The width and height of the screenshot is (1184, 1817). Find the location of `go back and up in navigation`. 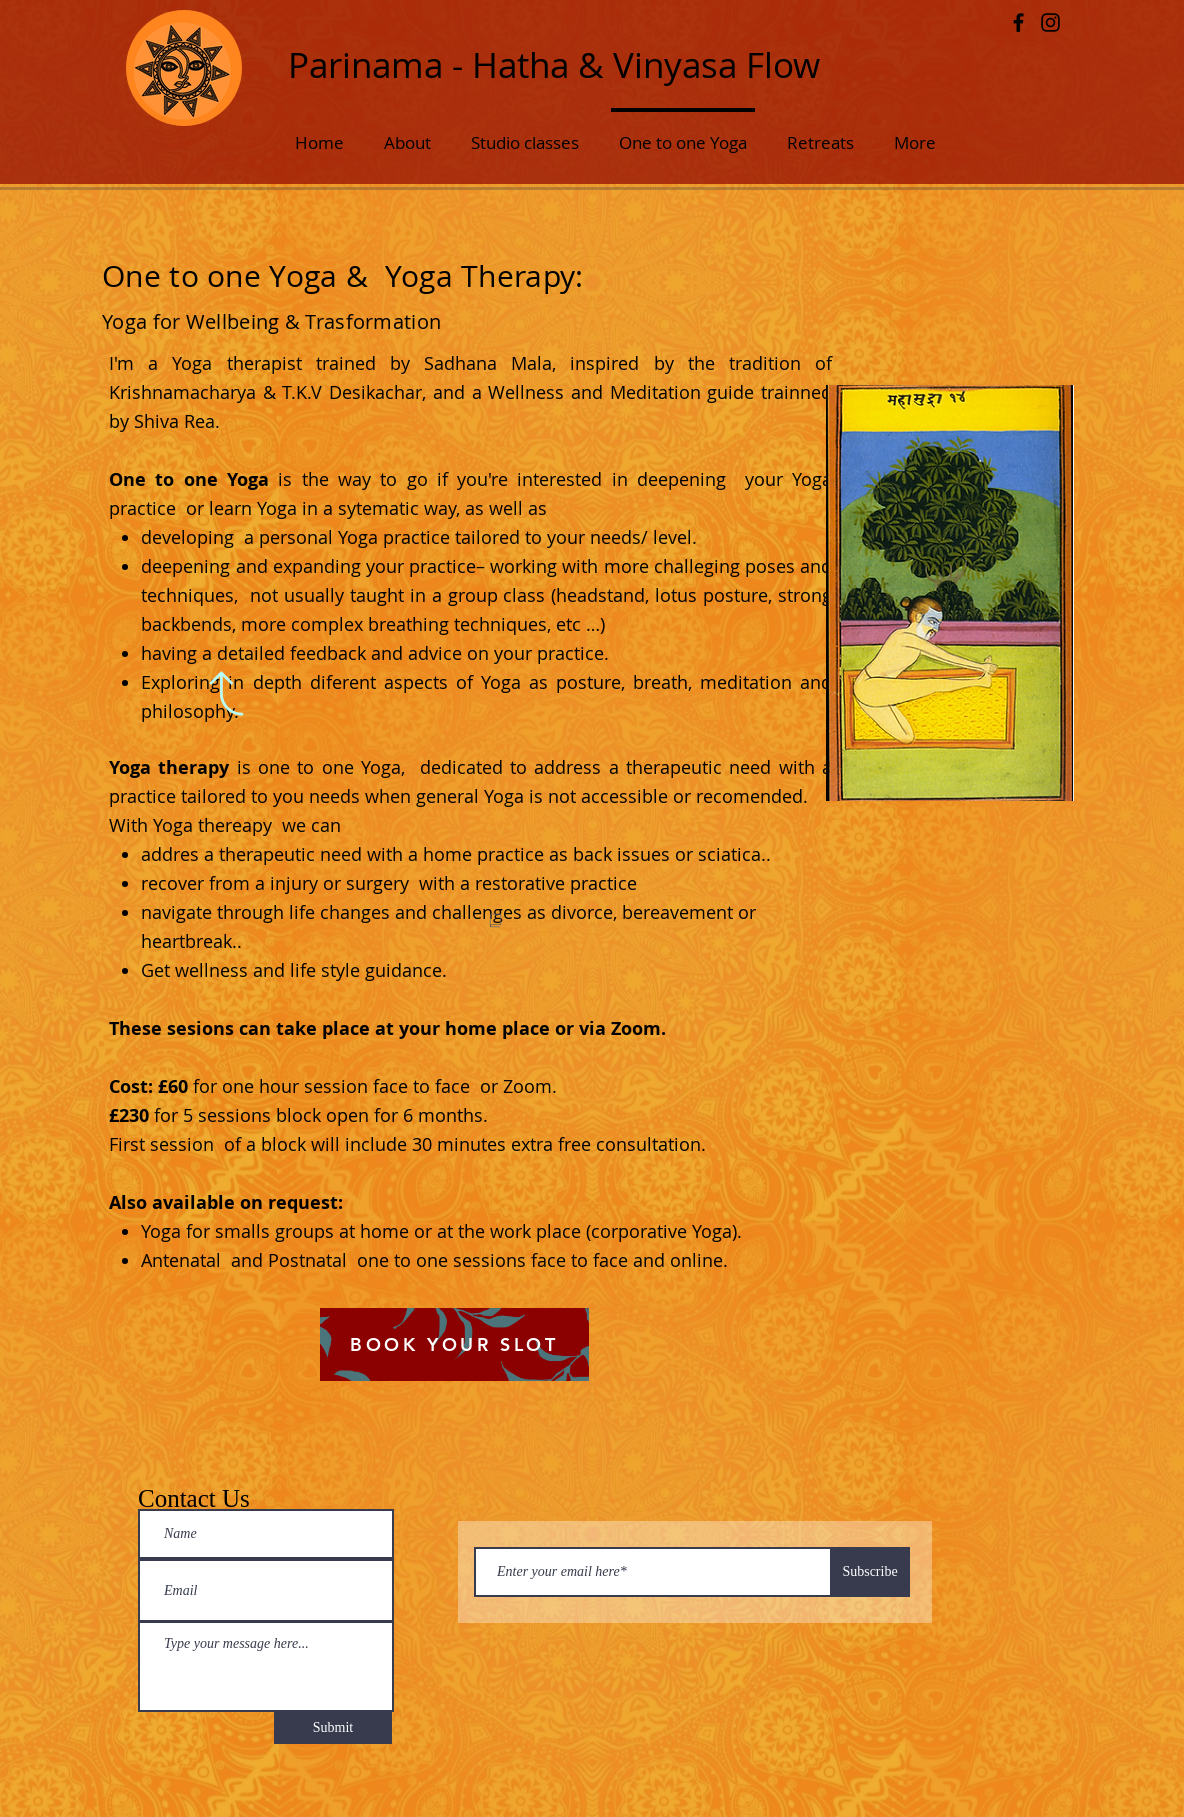

go back and up in navigation is located at coordinates (226, 693).